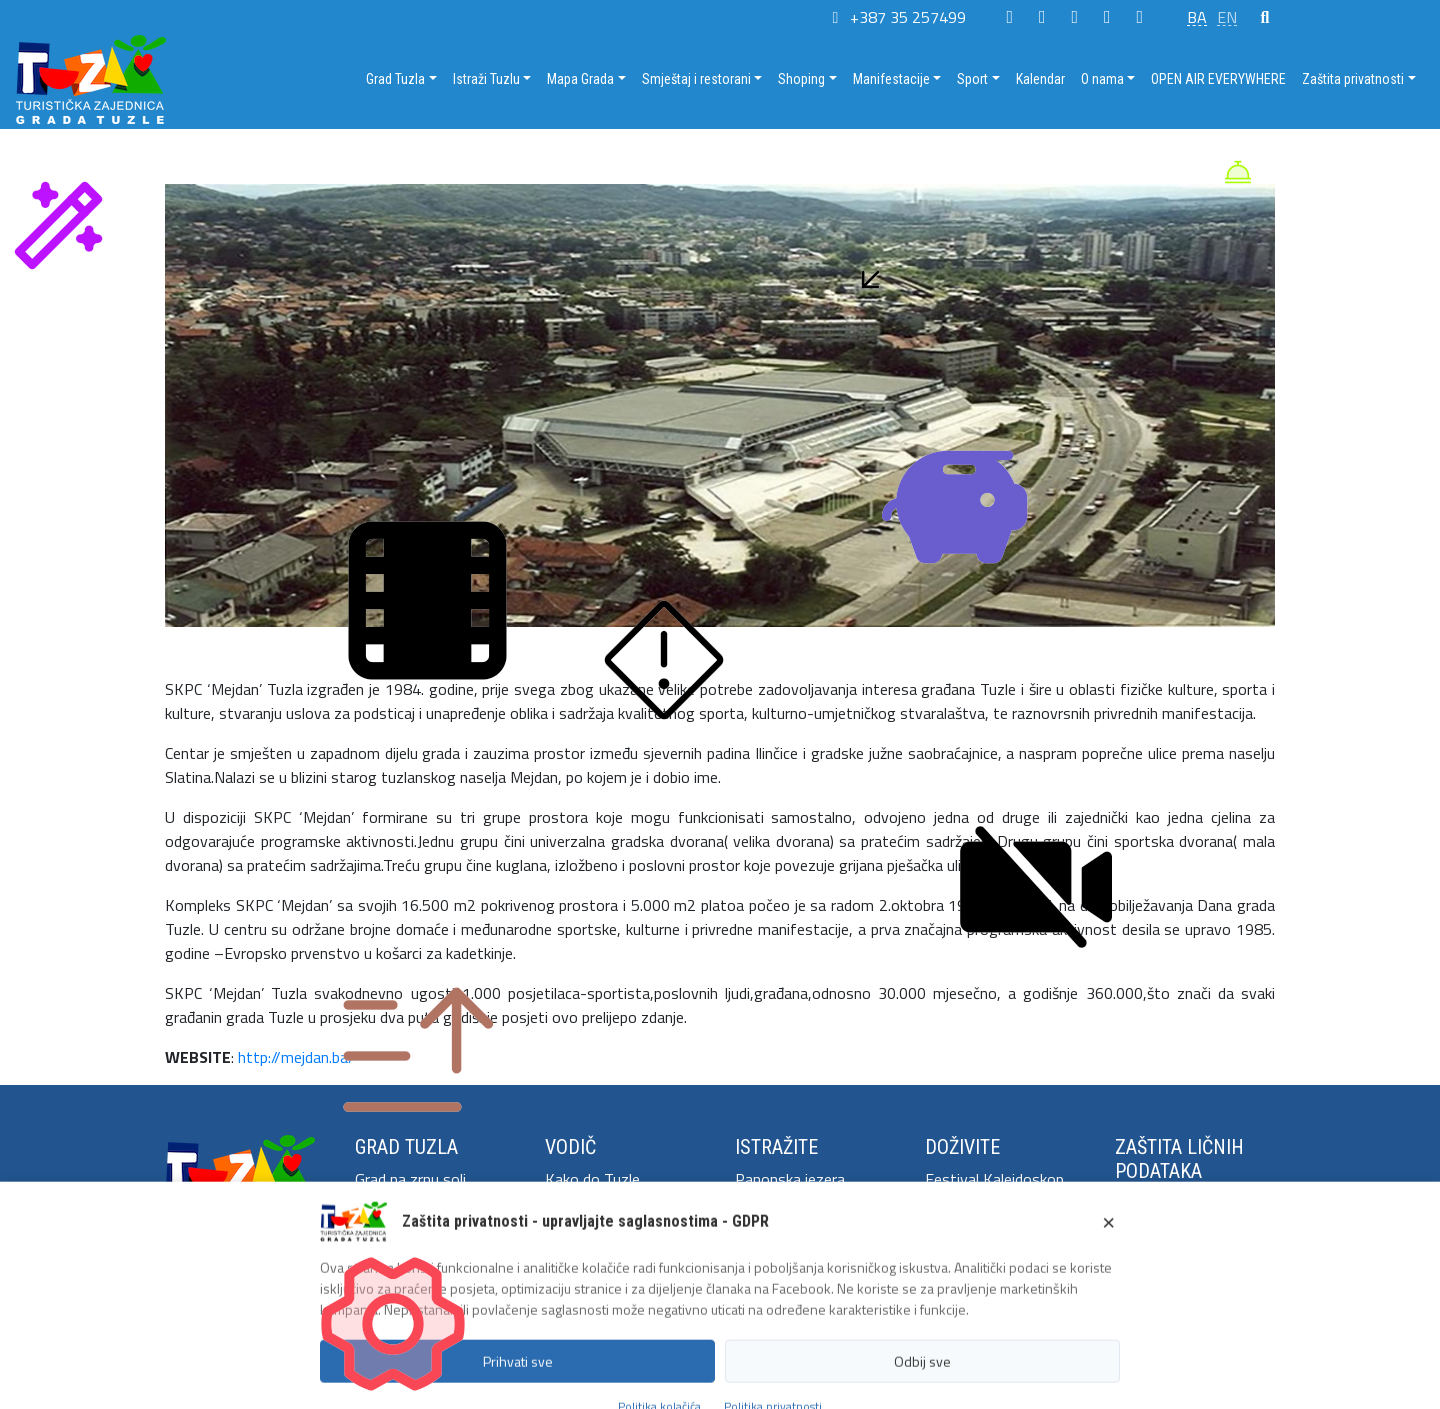  What do you see at coordinates (412, 1056) in the screenshot?
I see `sort items in descending order` at bounding box center [412, 1056].